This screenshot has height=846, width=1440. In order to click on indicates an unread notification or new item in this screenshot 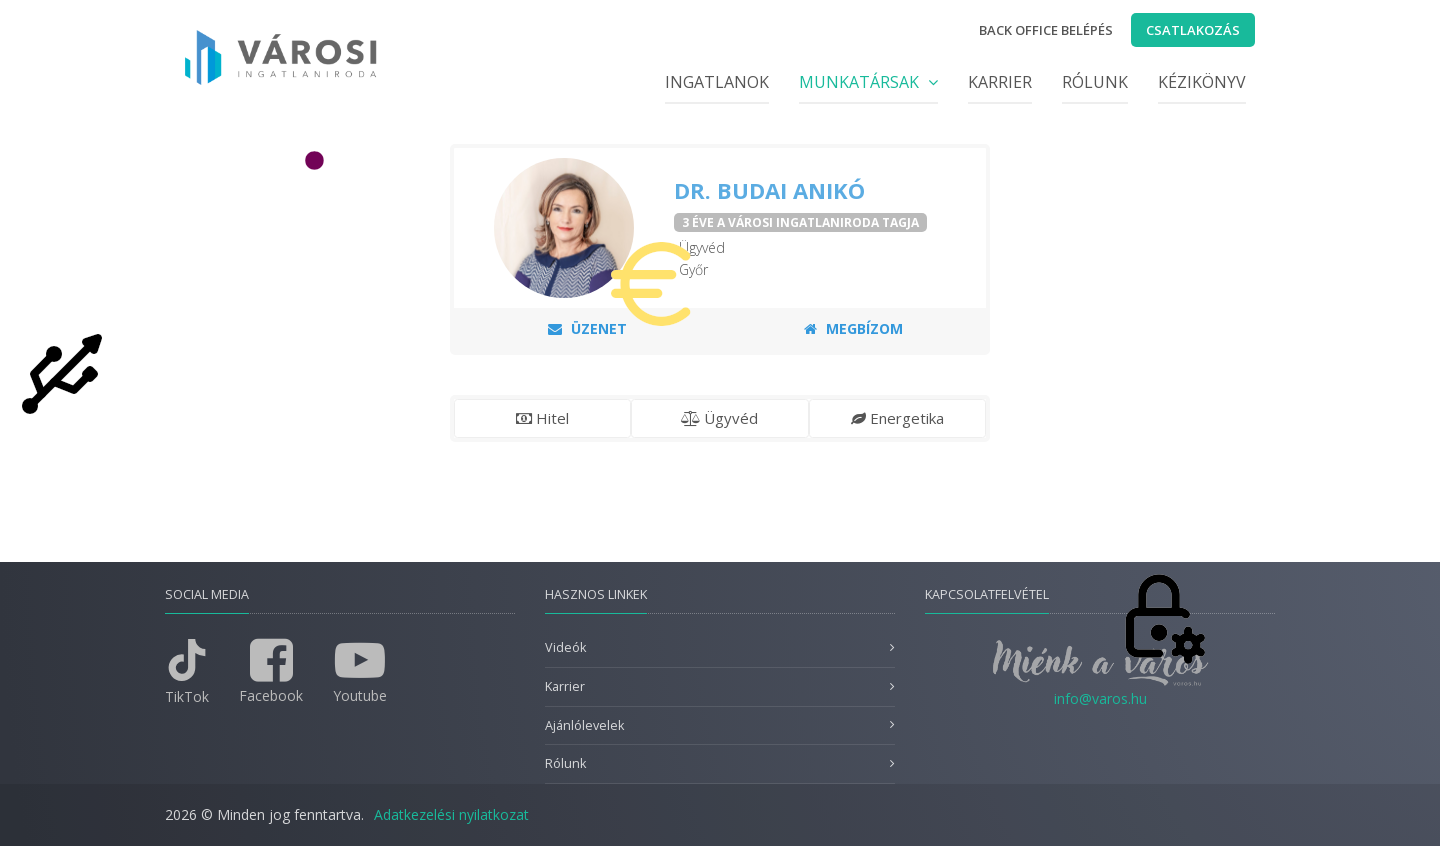, I will do `click(314, 160)`.